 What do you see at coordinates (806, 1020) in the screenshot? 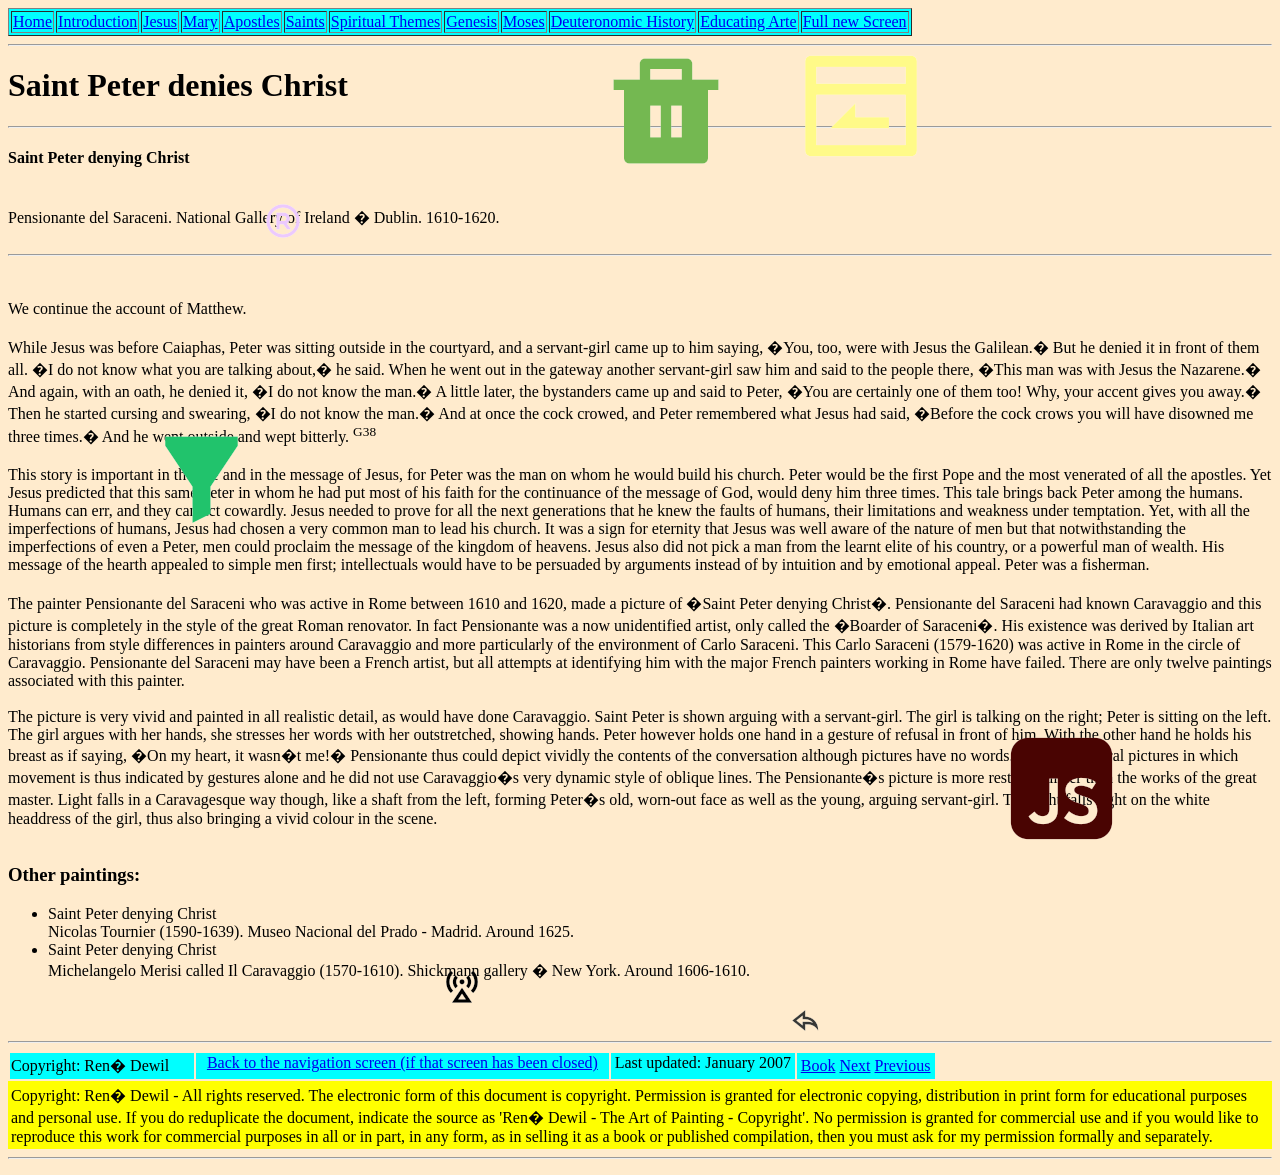
I see `reply to a message or email` at bounding box center [806, 1020].